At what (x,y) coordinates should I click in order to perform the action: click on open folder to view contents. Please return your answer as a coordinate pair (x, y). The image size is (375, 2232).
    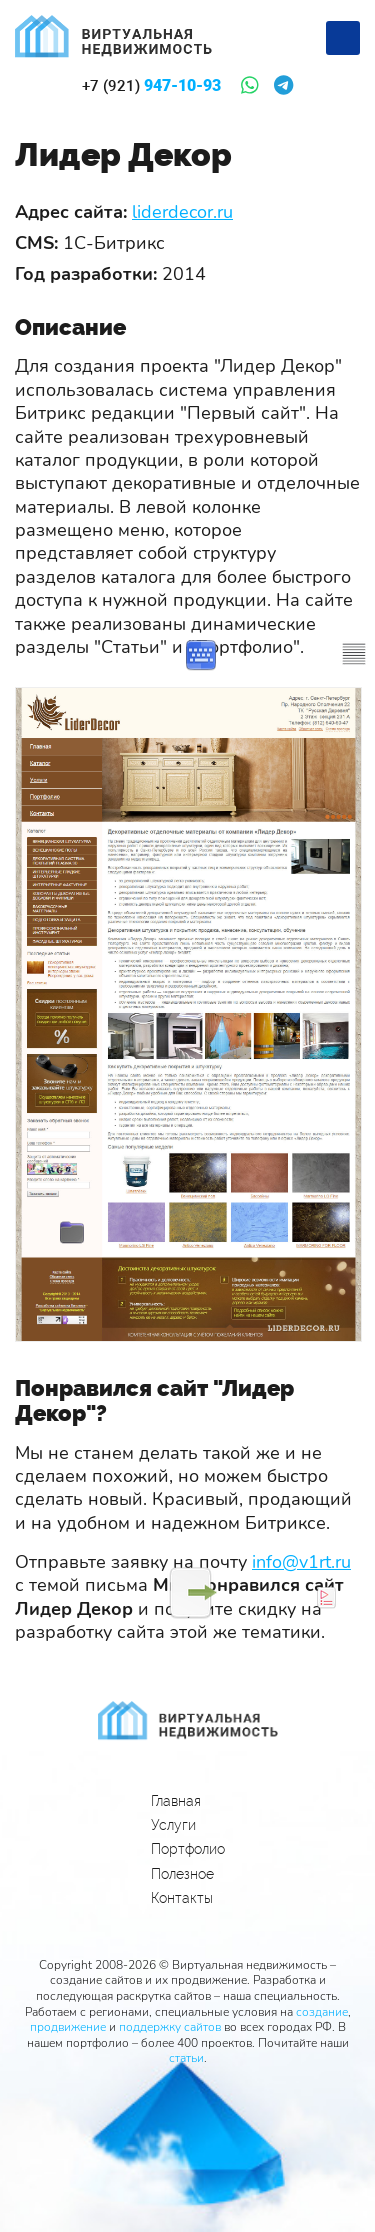
    Looking at the image, I should click on (72, 1232).